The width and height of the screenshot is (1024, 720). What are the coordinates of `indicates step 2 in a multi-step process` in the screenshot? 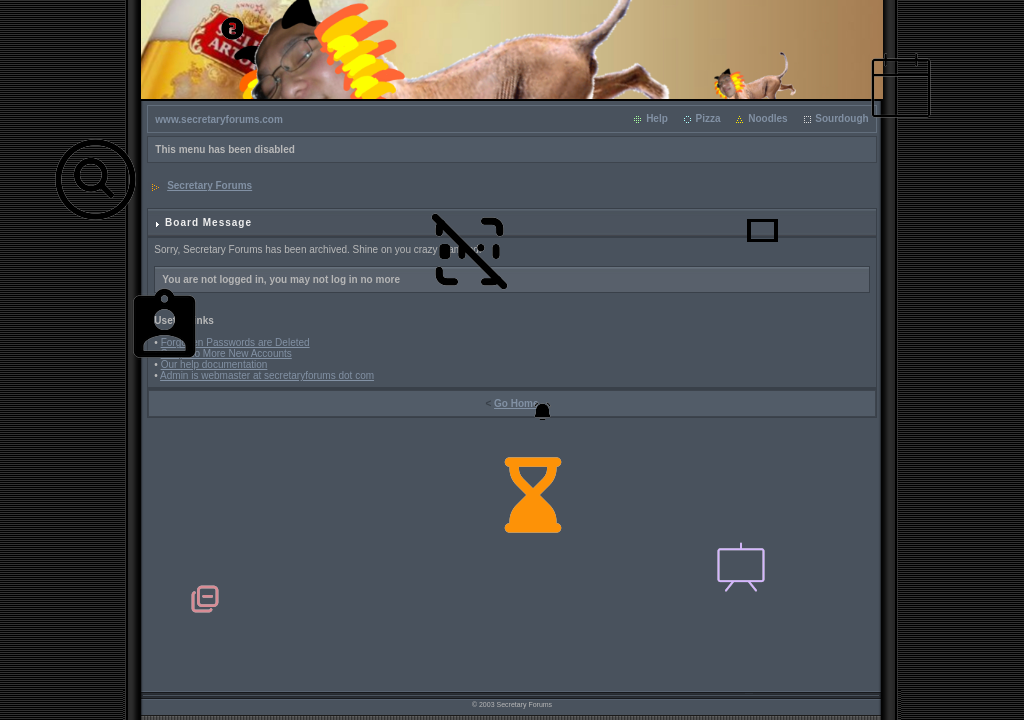 It's located at (232, 28).